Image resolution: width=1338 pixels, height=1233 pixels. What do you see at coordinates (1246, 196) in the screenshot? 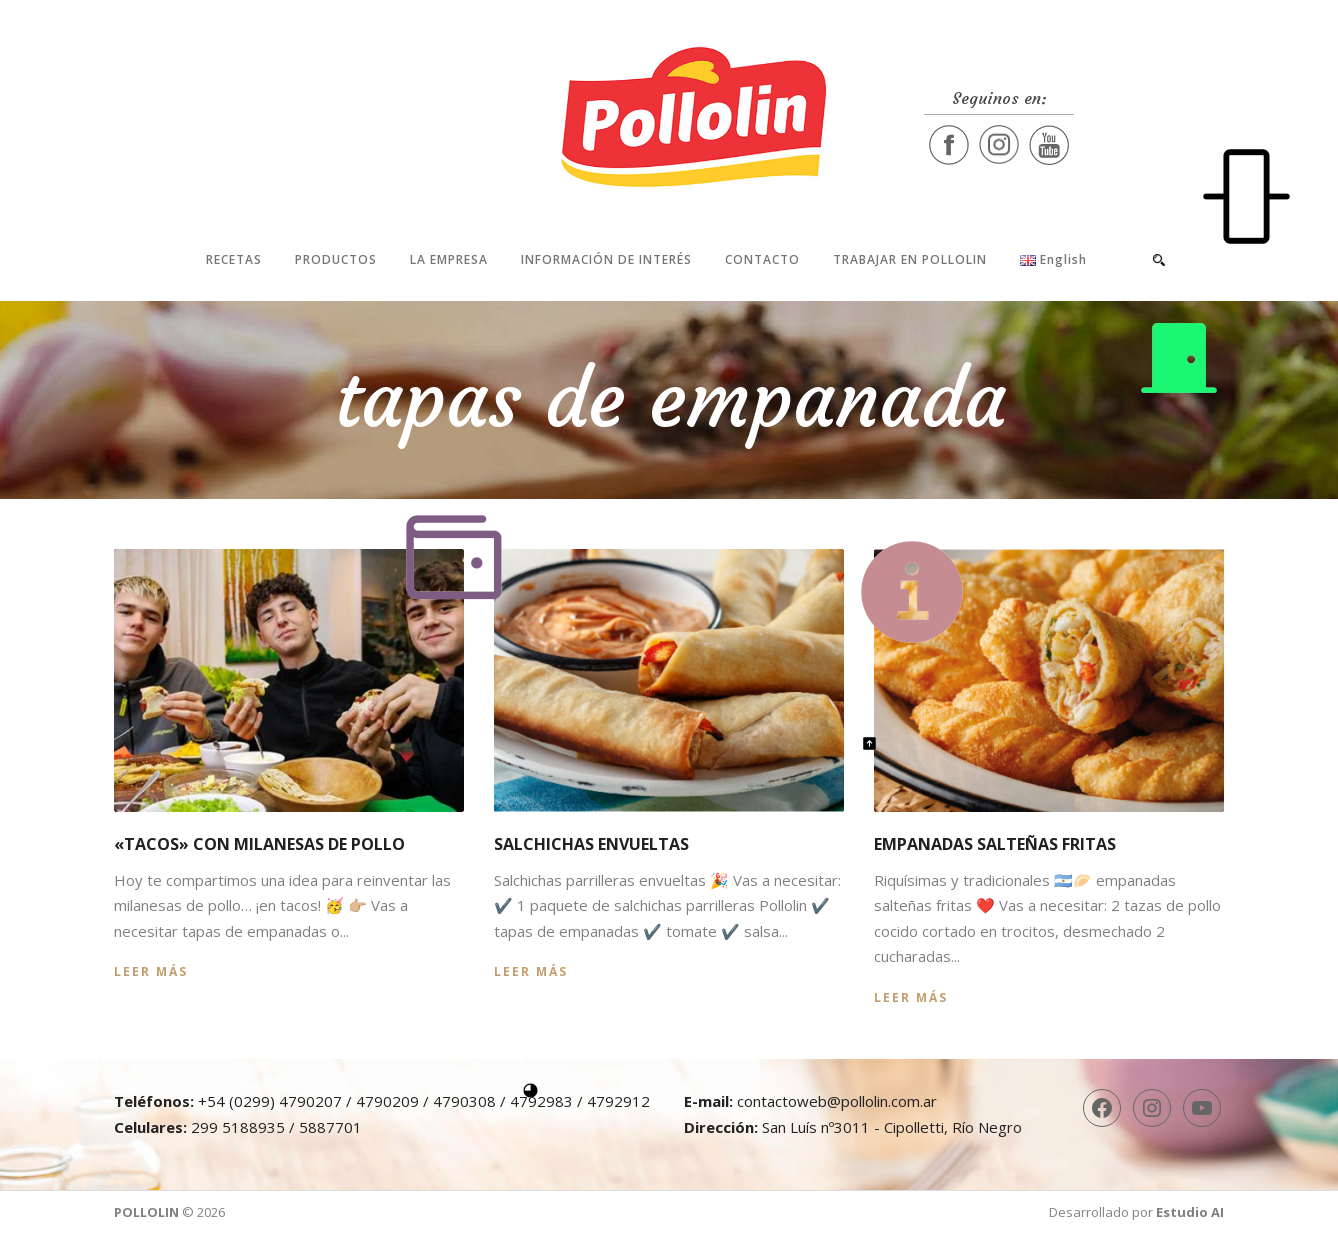
I see `center align object vertically` at bounding box center [1246, 196].